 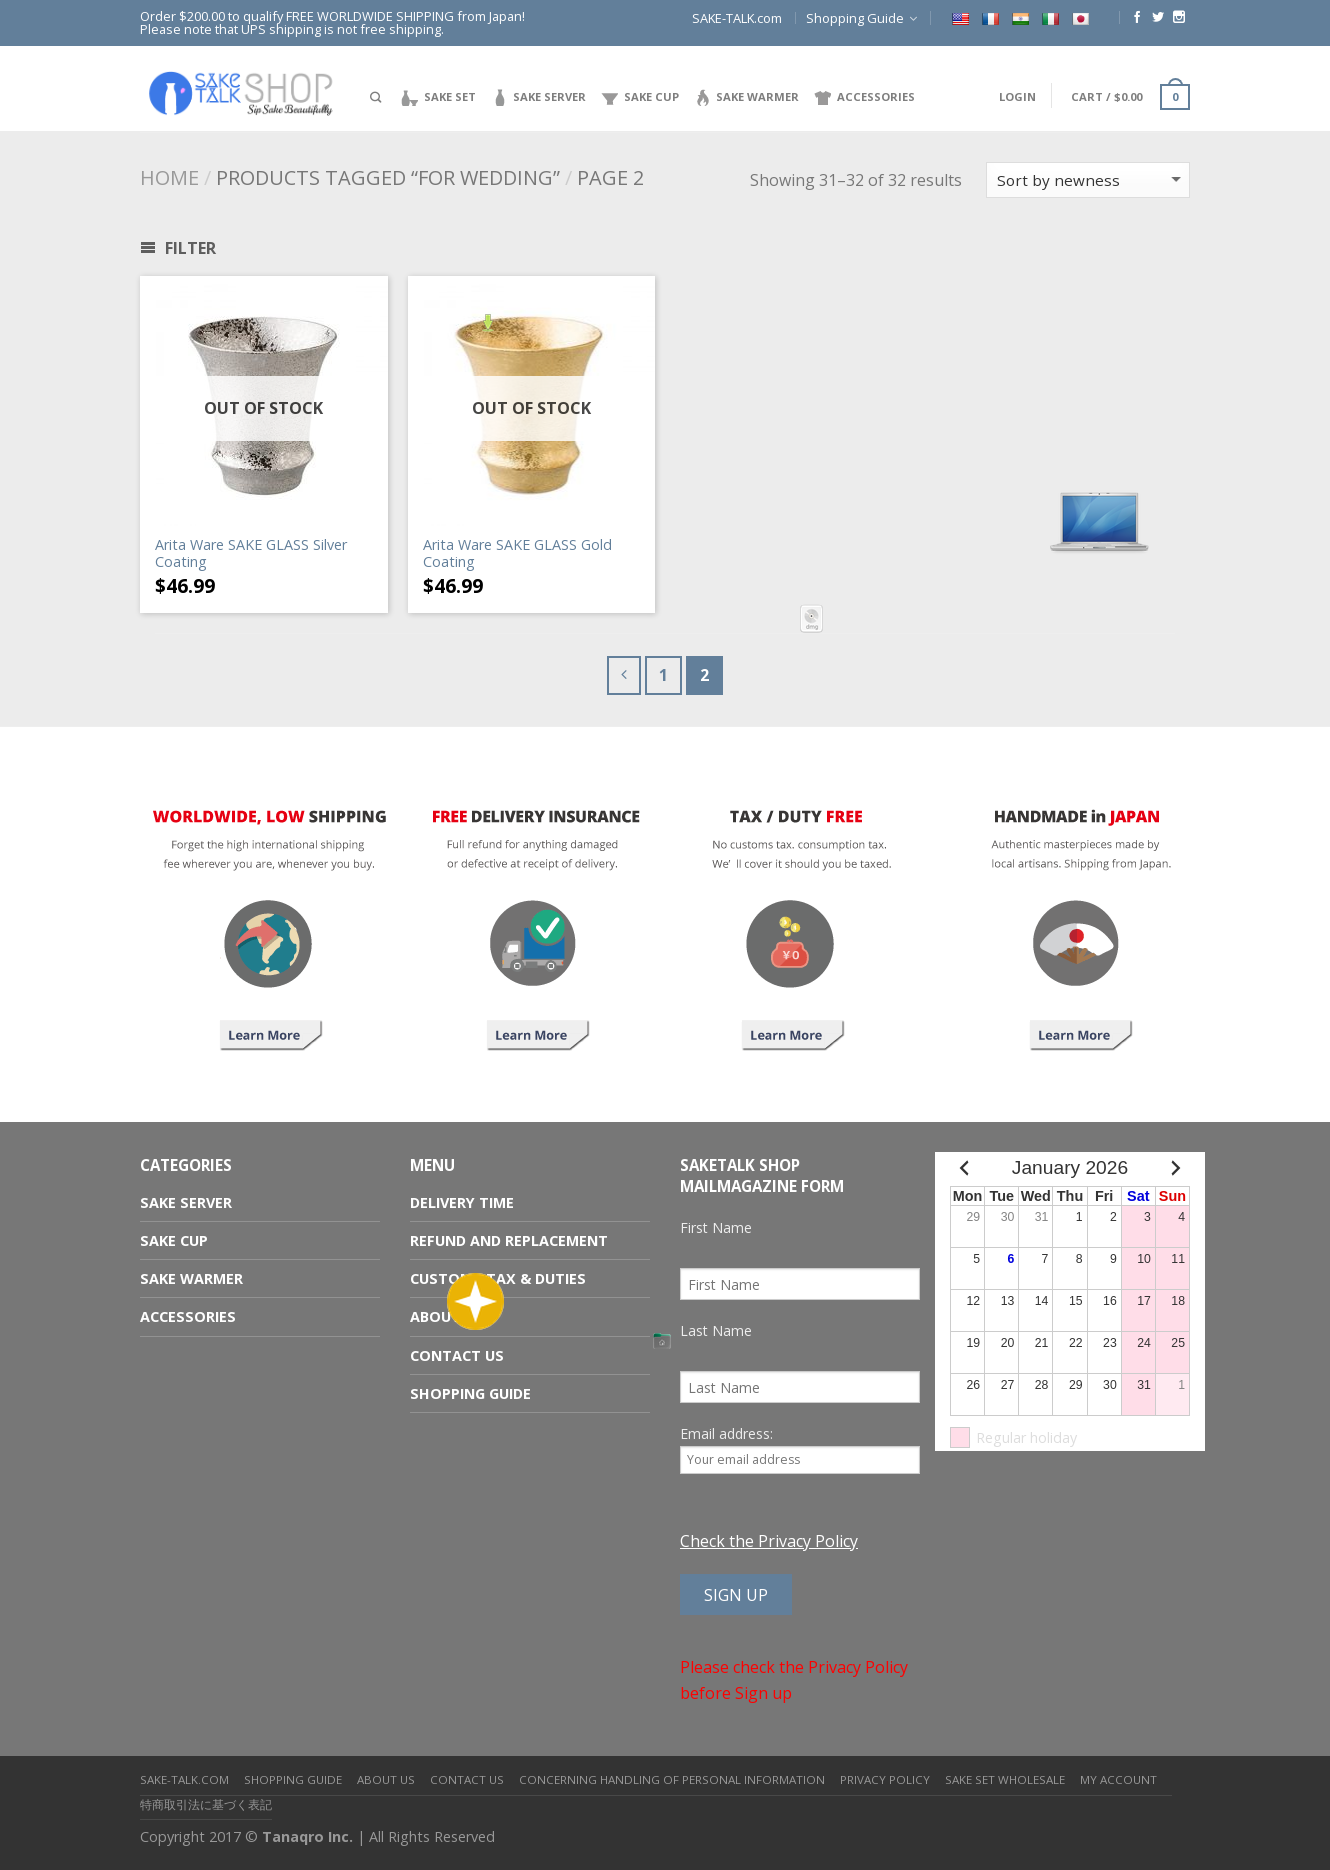 I want to click on represents a macbook pro device in system settings, so click(x=1099, y=520).